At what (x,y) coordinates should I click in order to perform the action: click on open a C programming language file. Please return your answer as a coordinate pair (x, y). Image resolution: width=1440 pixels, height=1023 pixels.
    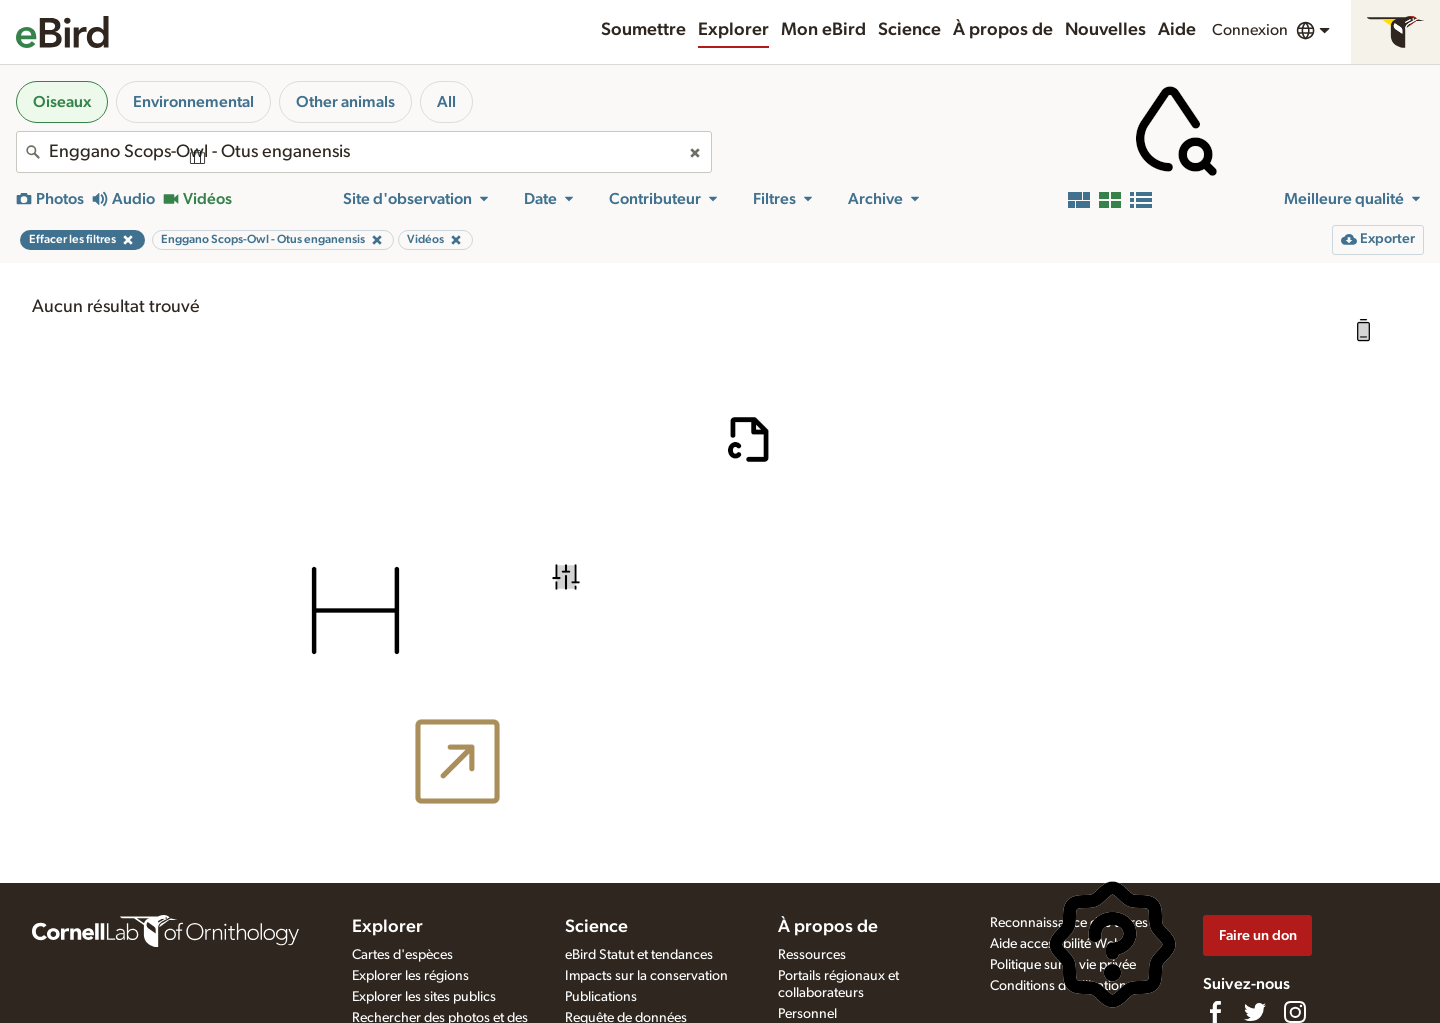
    Looking at the image, I should click on (749, 439).